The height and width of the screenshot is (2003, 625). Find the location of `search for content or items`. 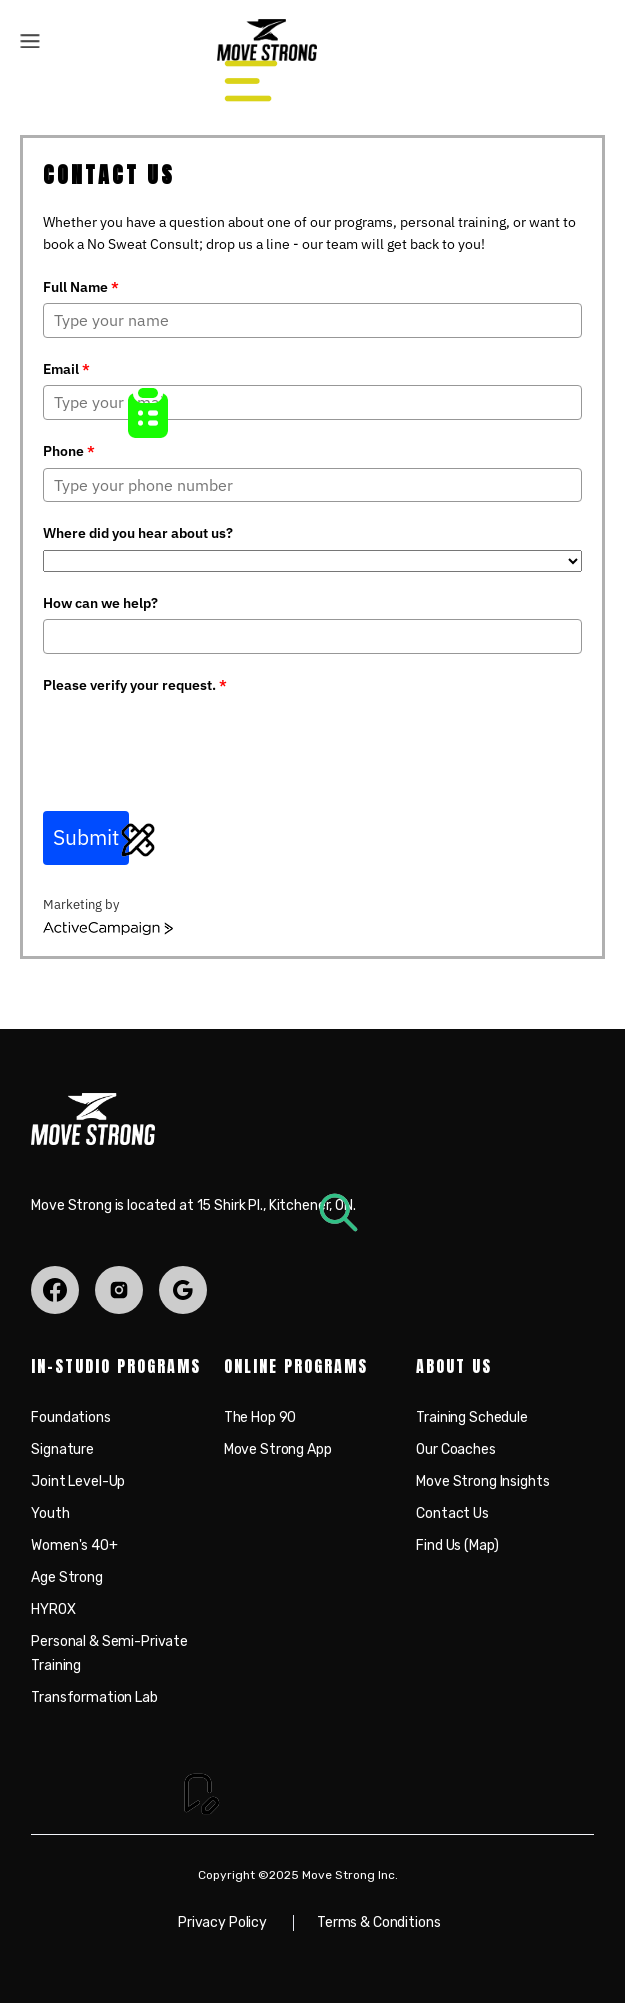

search for content or items is located at coordinates (338, 1212).